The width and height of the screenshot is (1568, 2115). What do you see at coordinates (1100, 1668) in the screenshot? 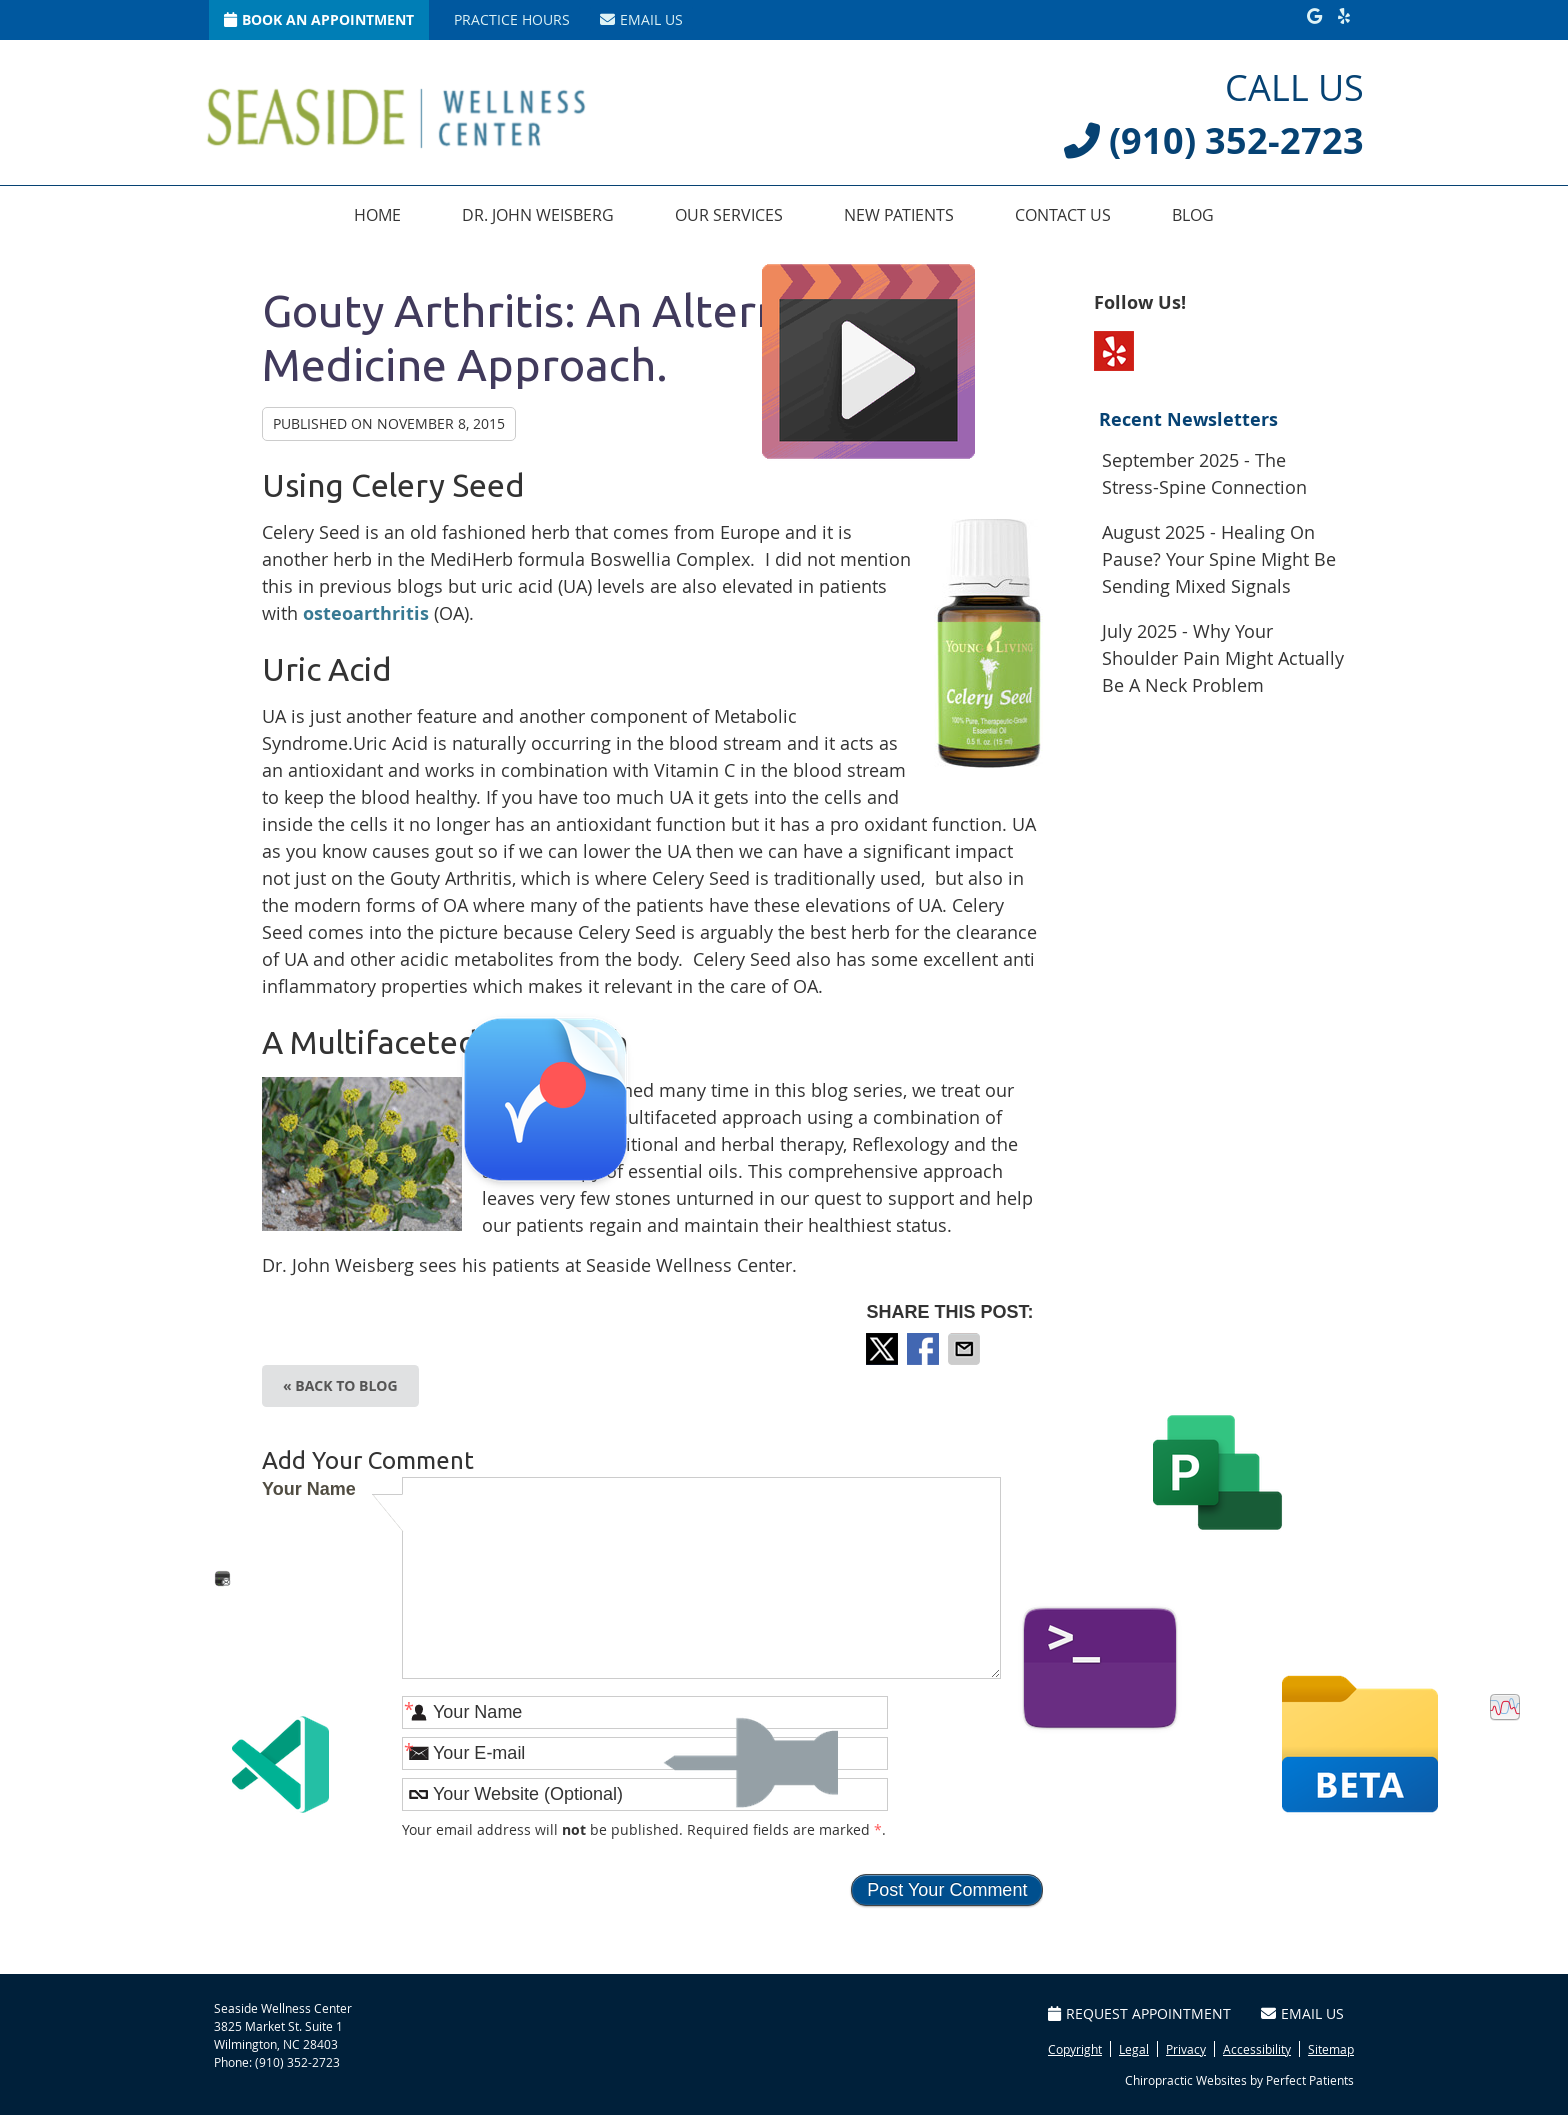
I see `open terminal with root/administrator privileges` at bounding box center [1100, 1668].